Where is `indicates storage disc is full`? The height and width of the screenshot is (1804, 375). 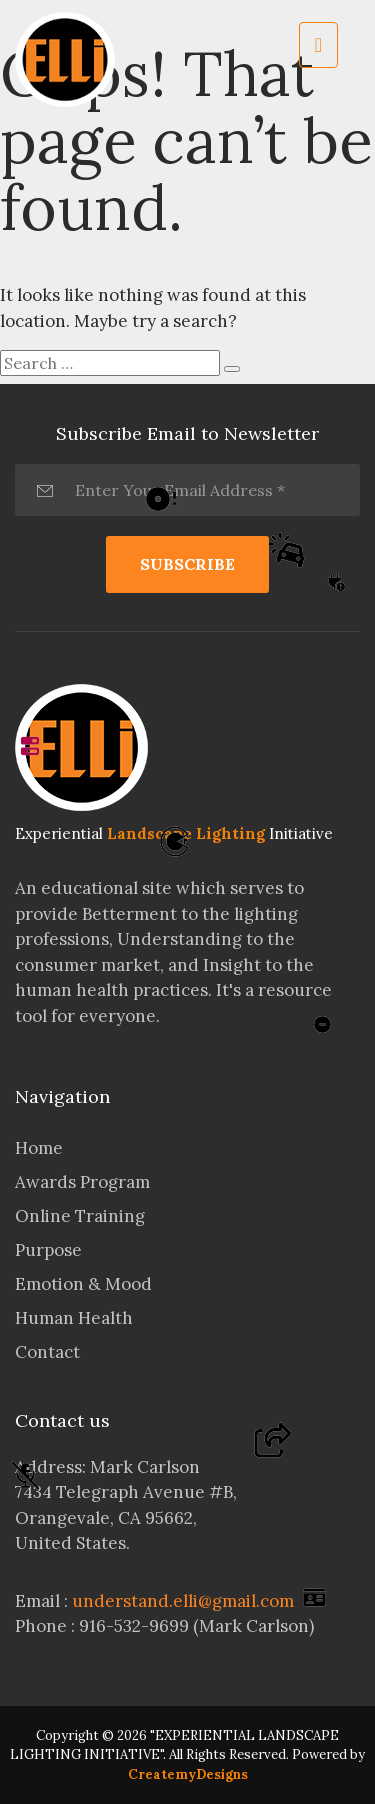
indicates storage disc is full is located at coordinates (161, 499).